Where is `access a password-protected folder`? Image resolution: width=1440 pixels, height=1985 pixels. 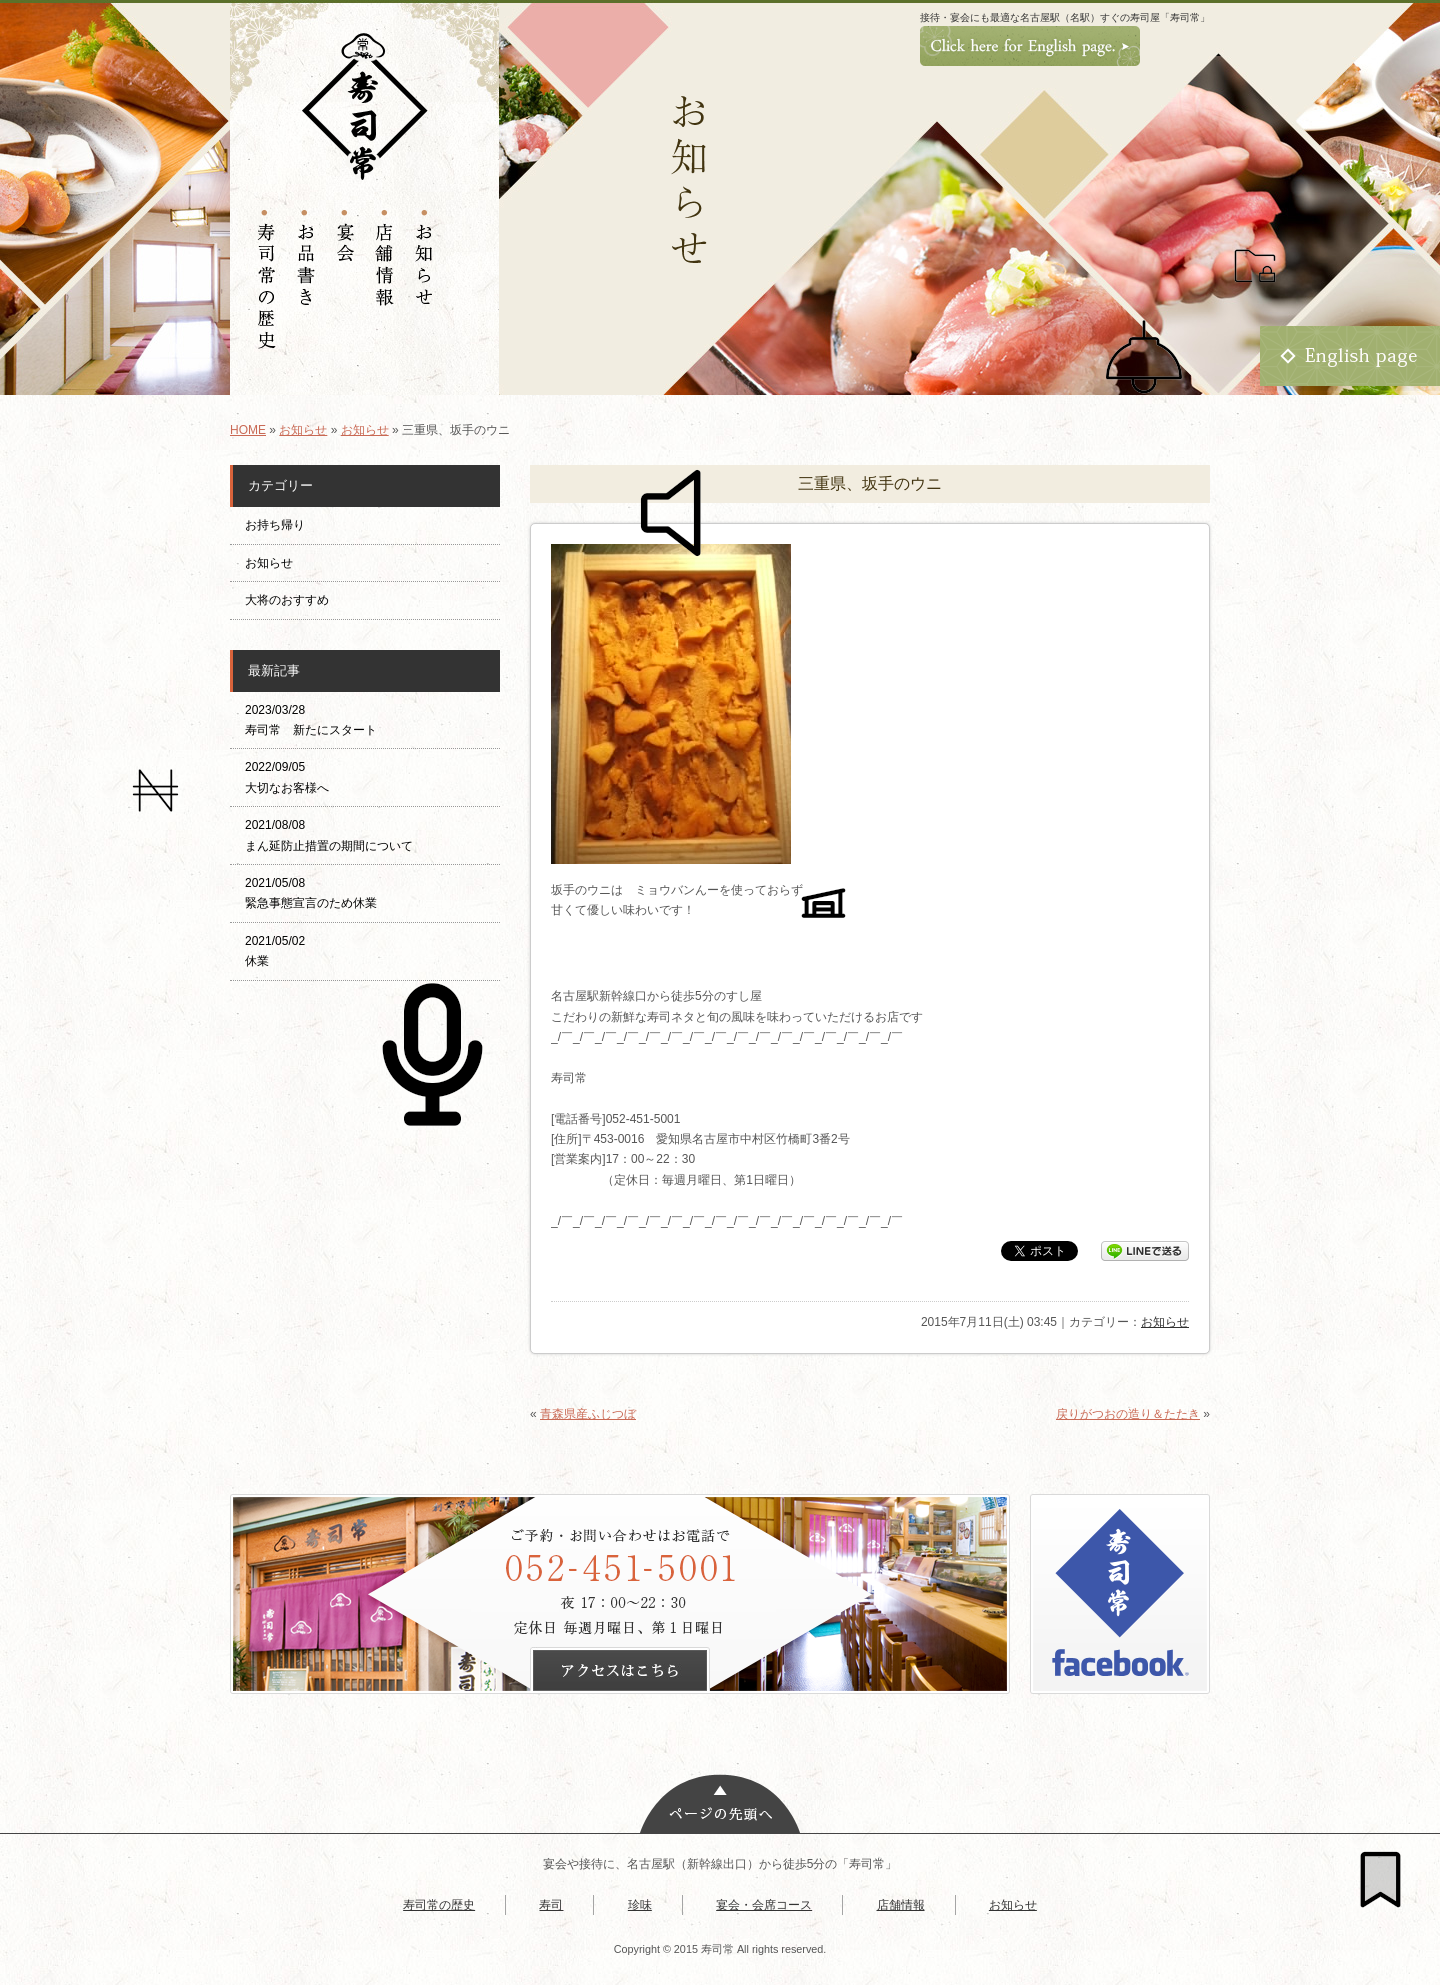
access a password-protected folder is located at coordinates (1255, 265).